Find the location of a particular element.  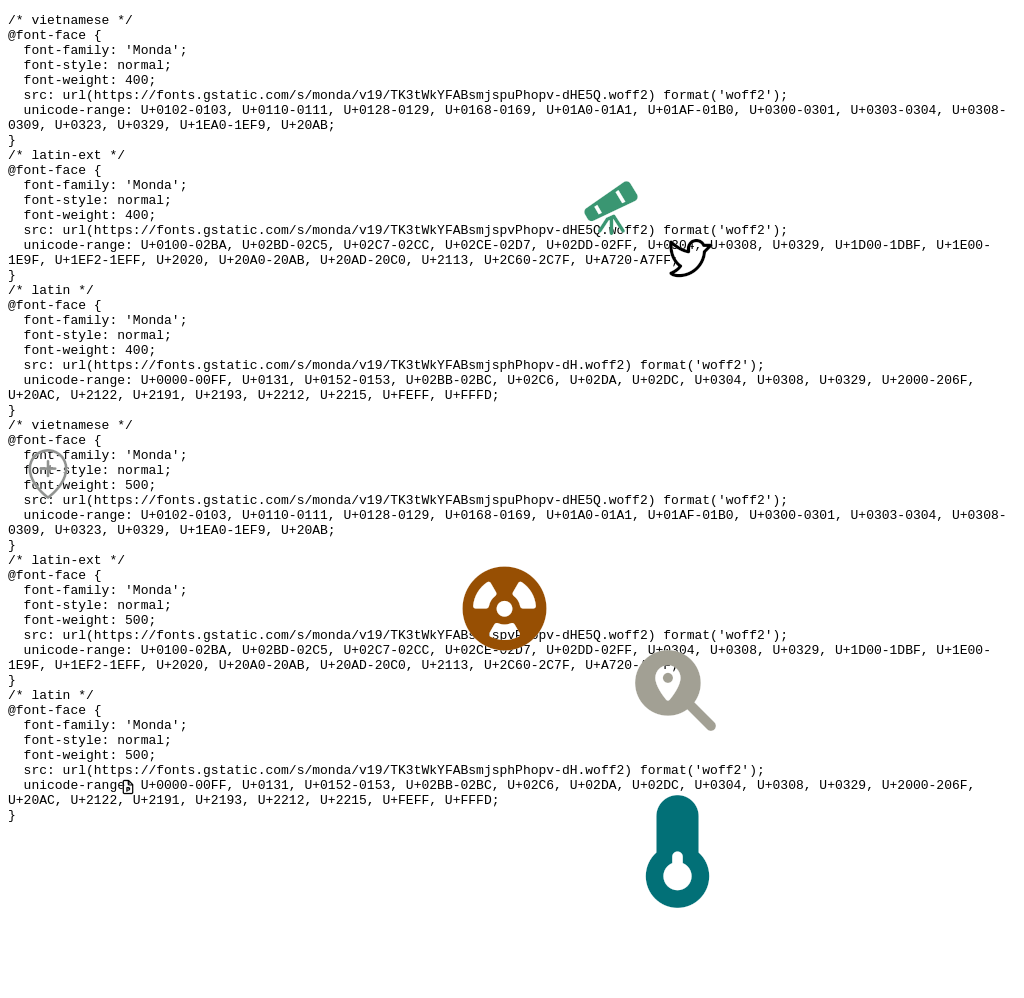

share to twitter is located at coordinates (688, 256).